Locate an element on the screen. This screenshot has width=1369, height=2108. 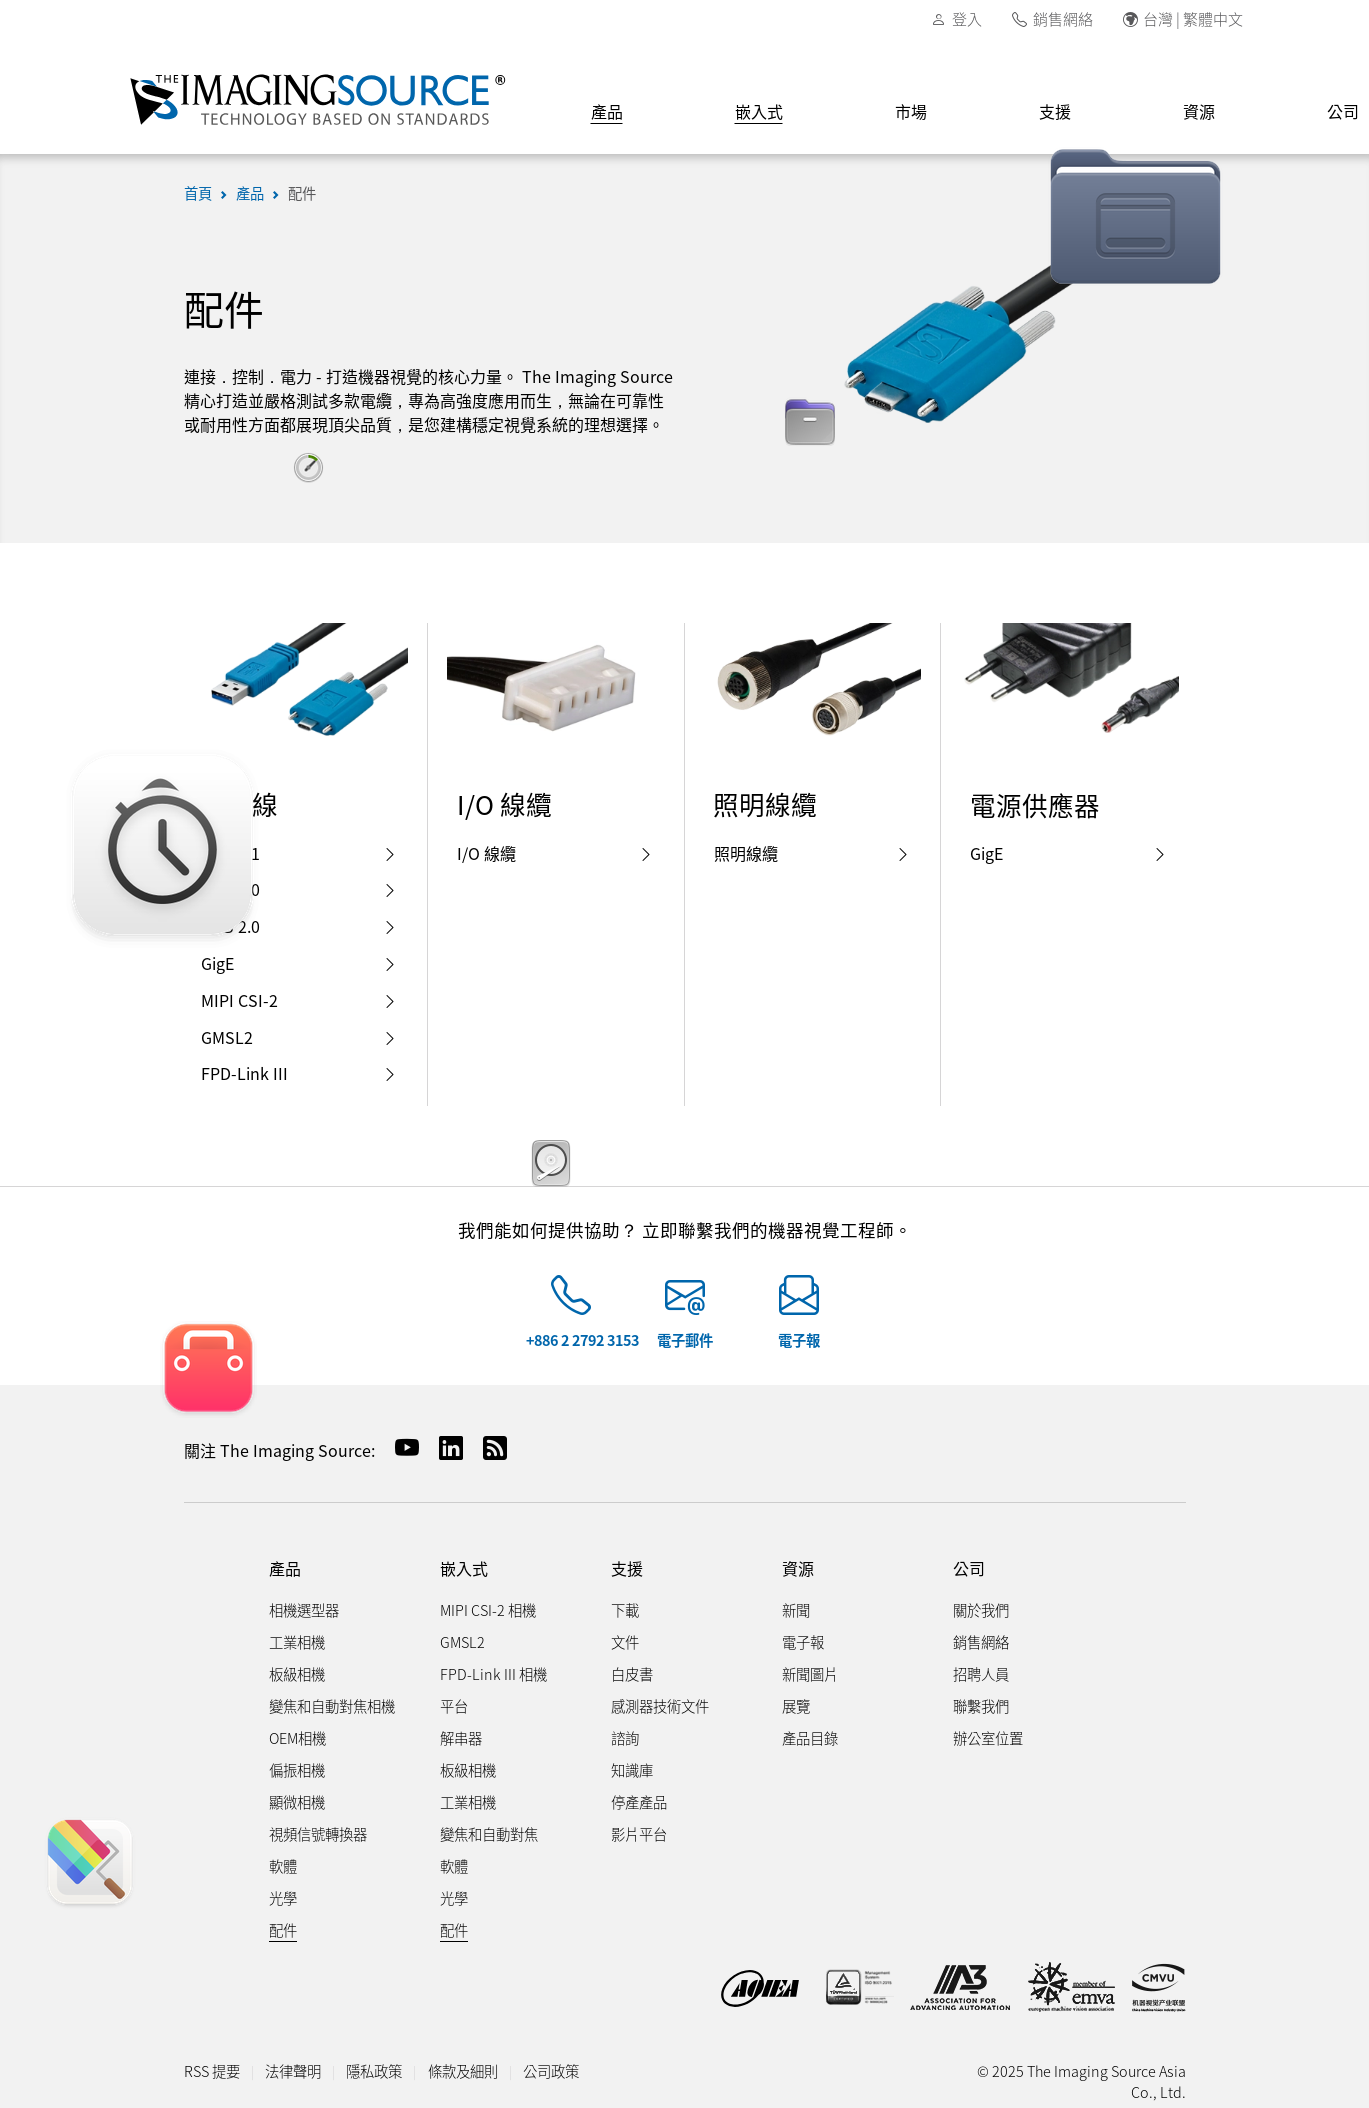
open pomidor timer app is located at coordinates (162, 845).